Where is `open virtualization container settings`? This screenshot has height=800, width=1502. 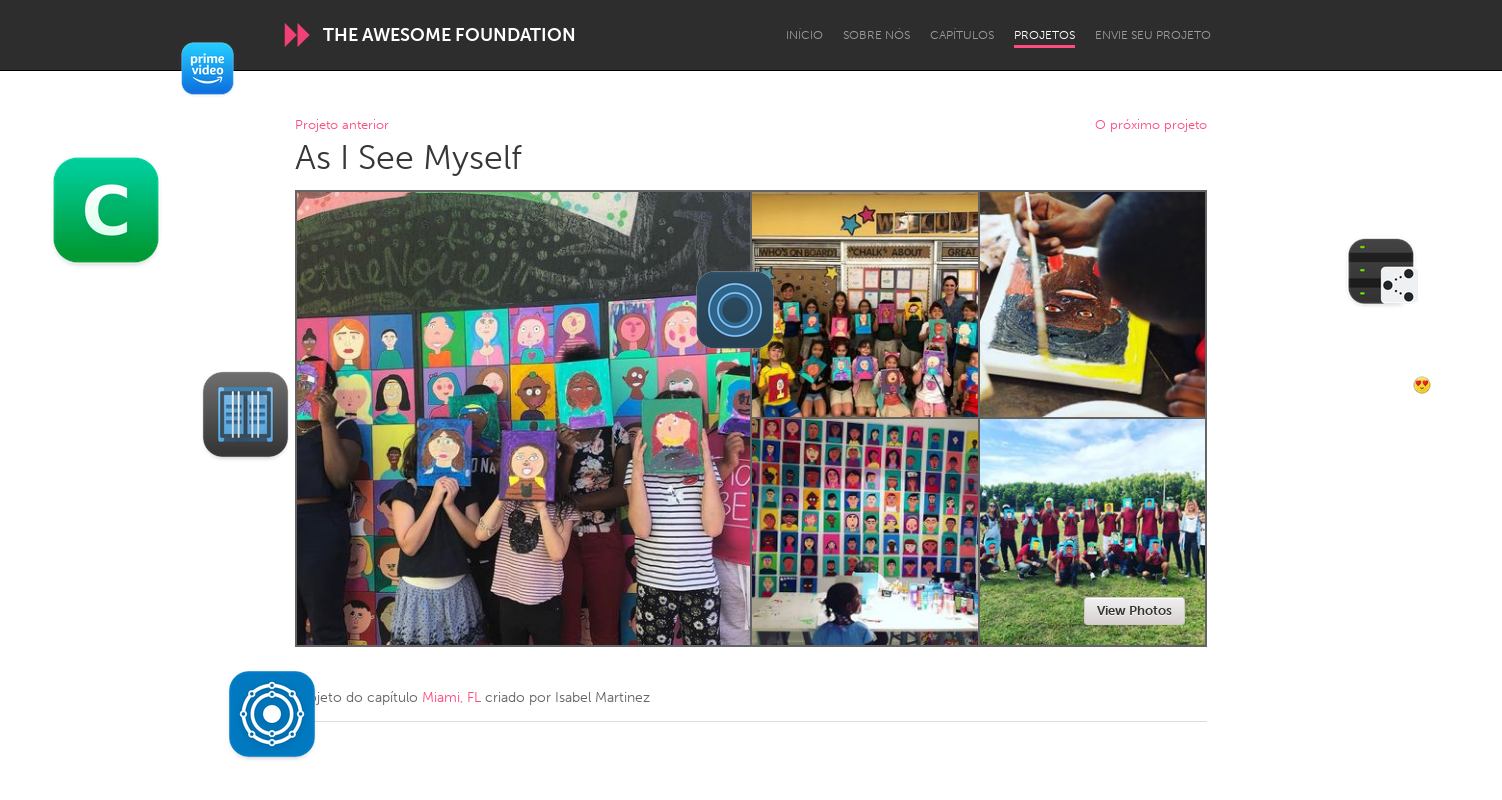
open virtualization container settings is located at coordinates (245, 414).